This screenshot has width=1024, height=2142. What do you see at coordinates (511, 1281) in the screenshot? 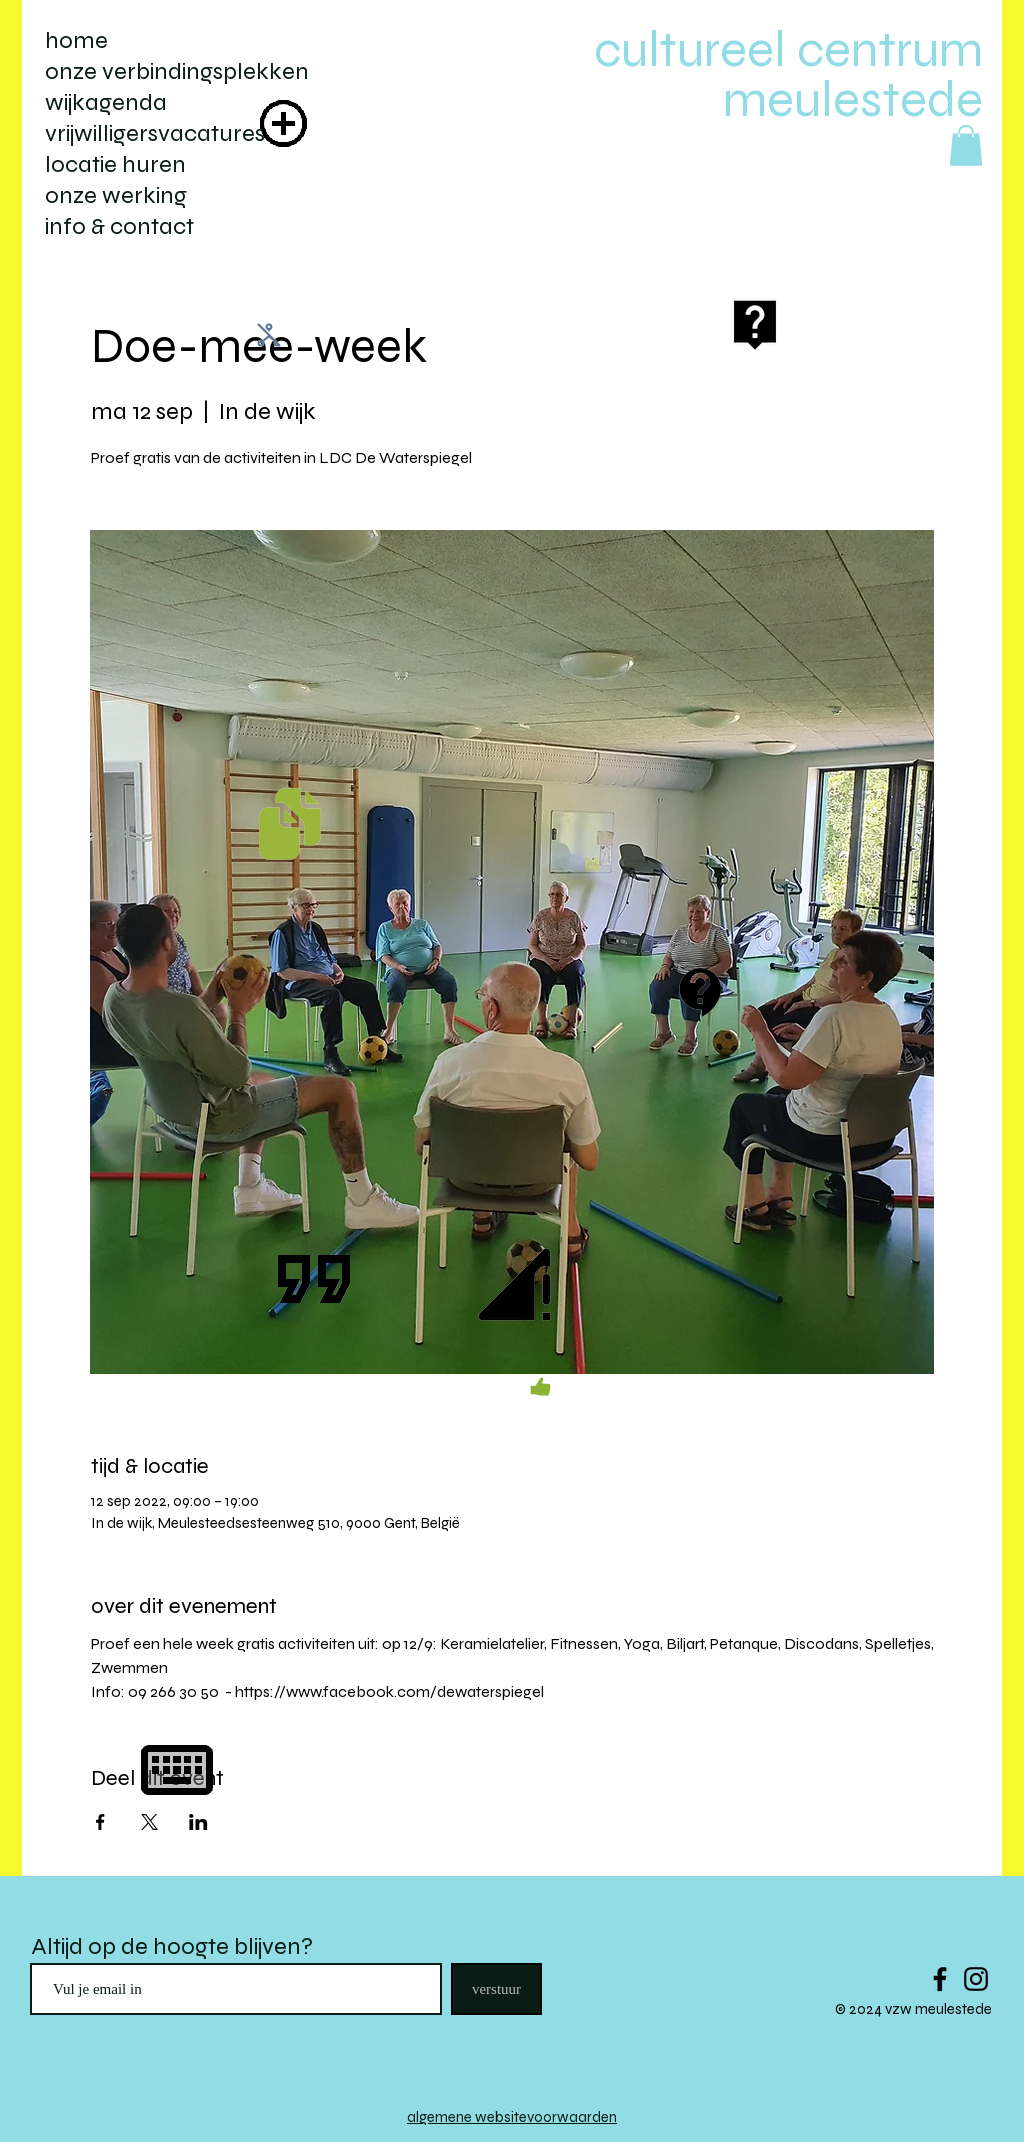
I see `indicates full cellular signal but no internet connection` at bounding box center [511, 1281].